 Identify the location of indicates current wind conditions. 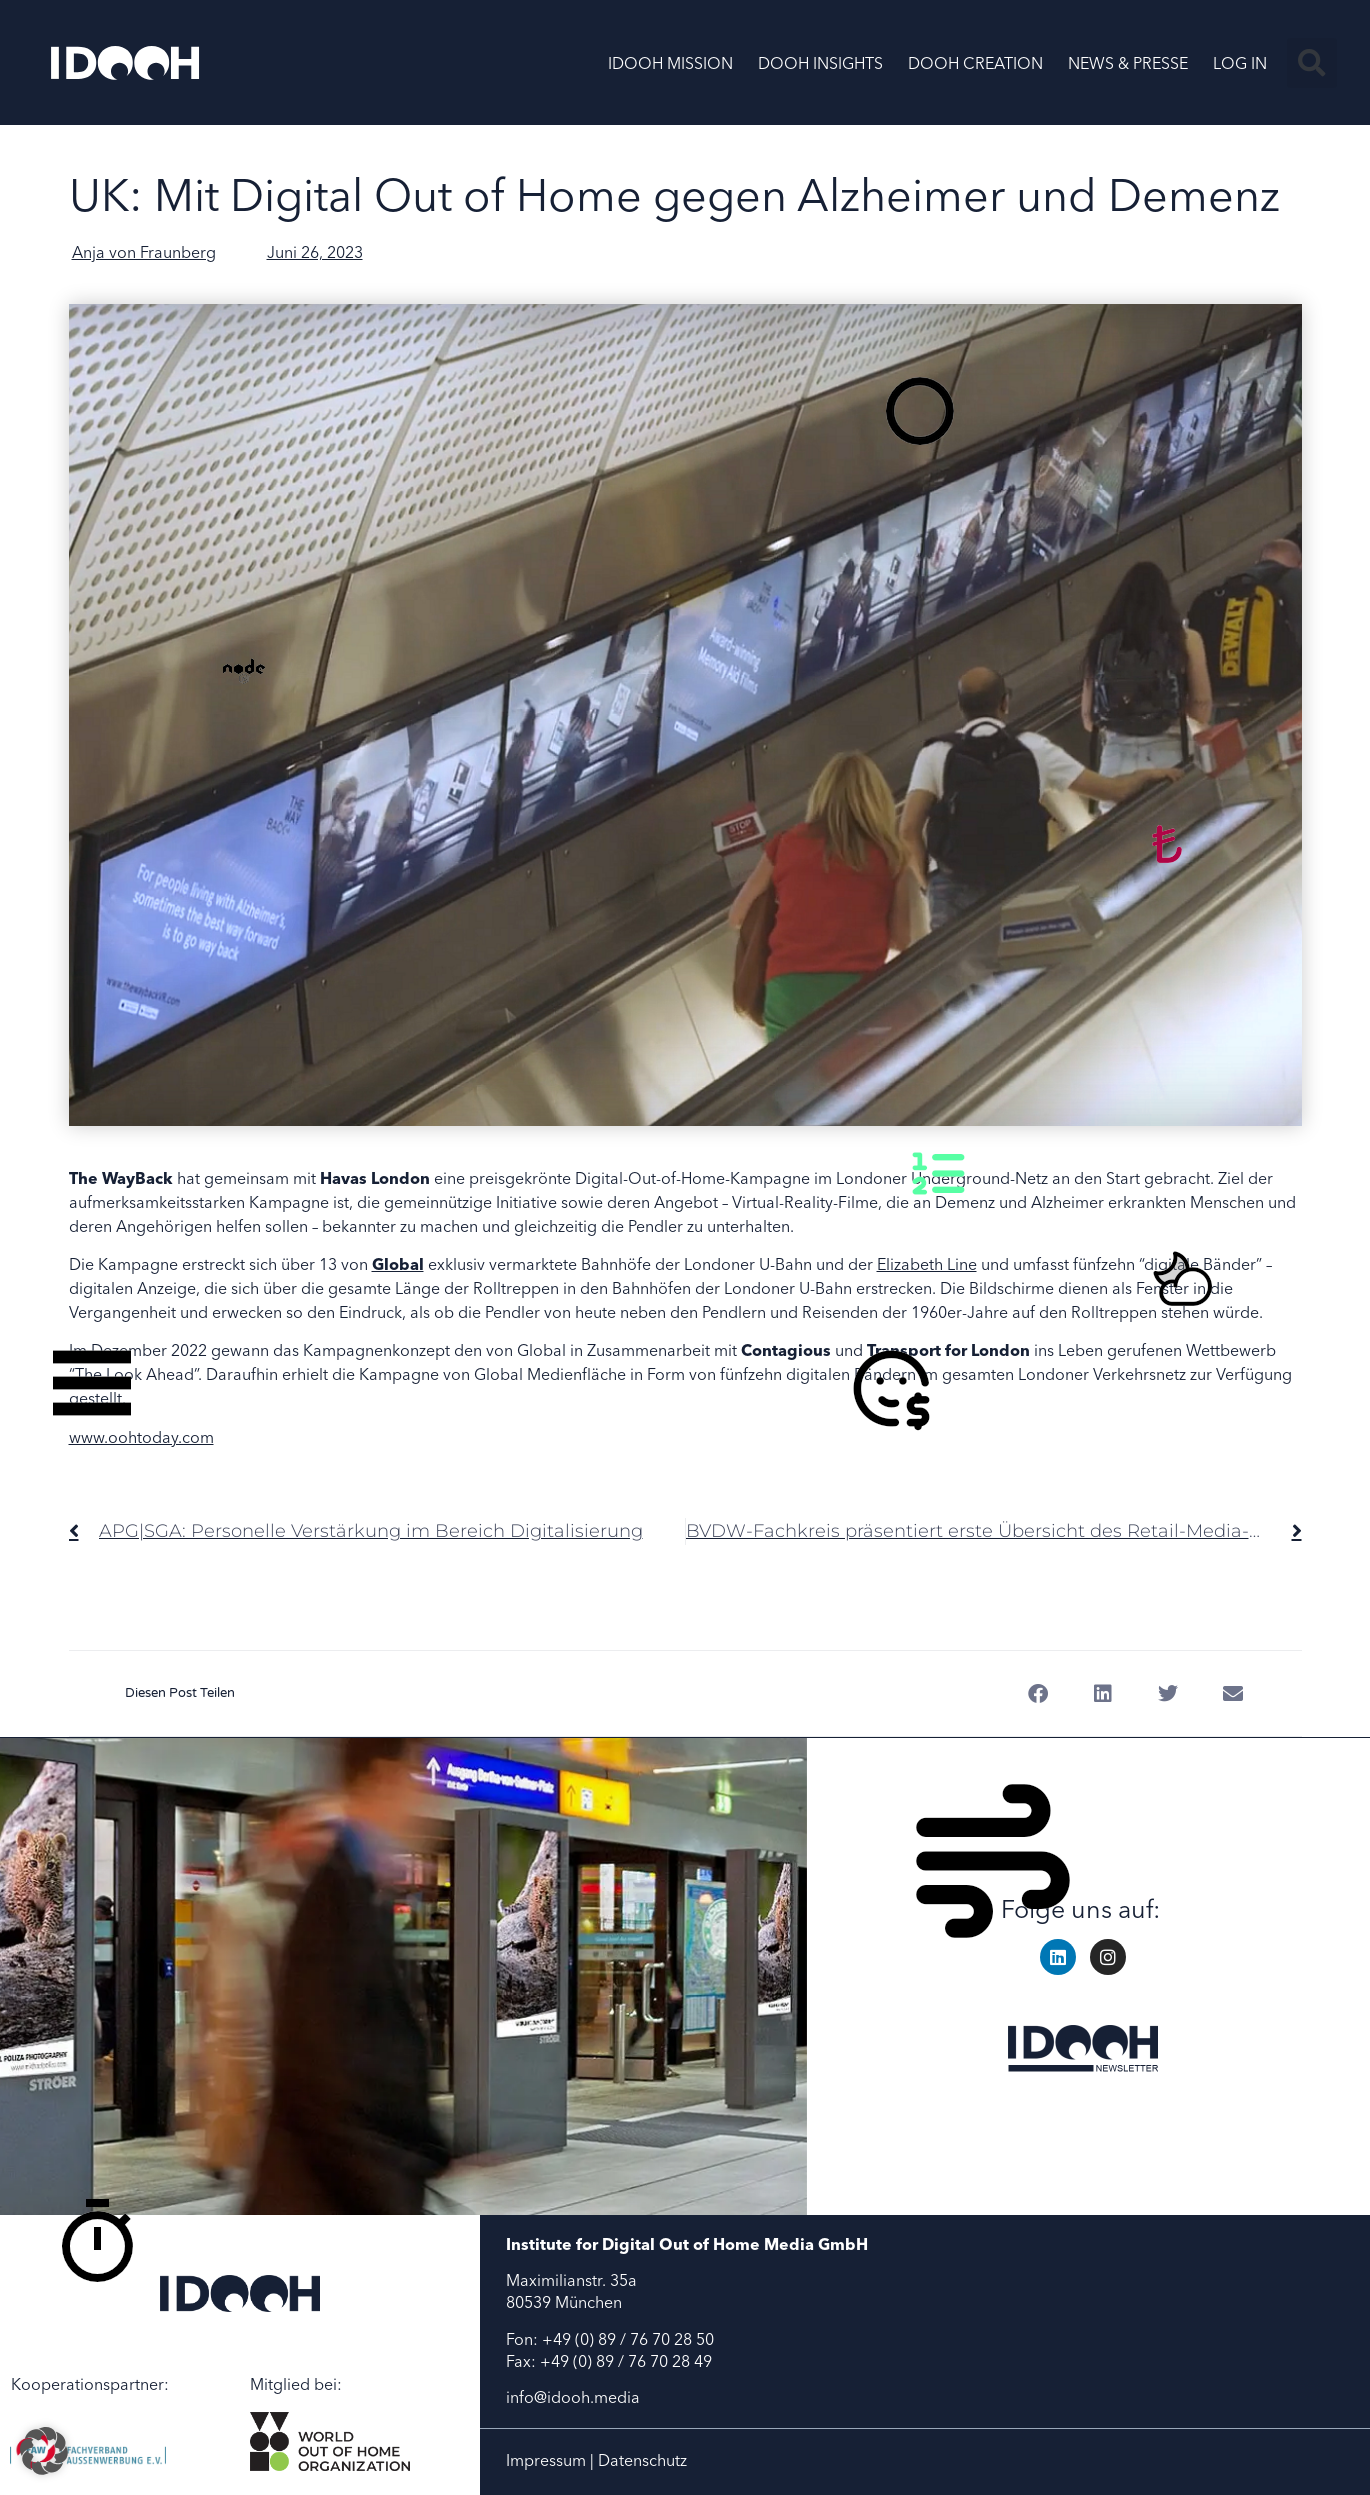
(993, 1861).